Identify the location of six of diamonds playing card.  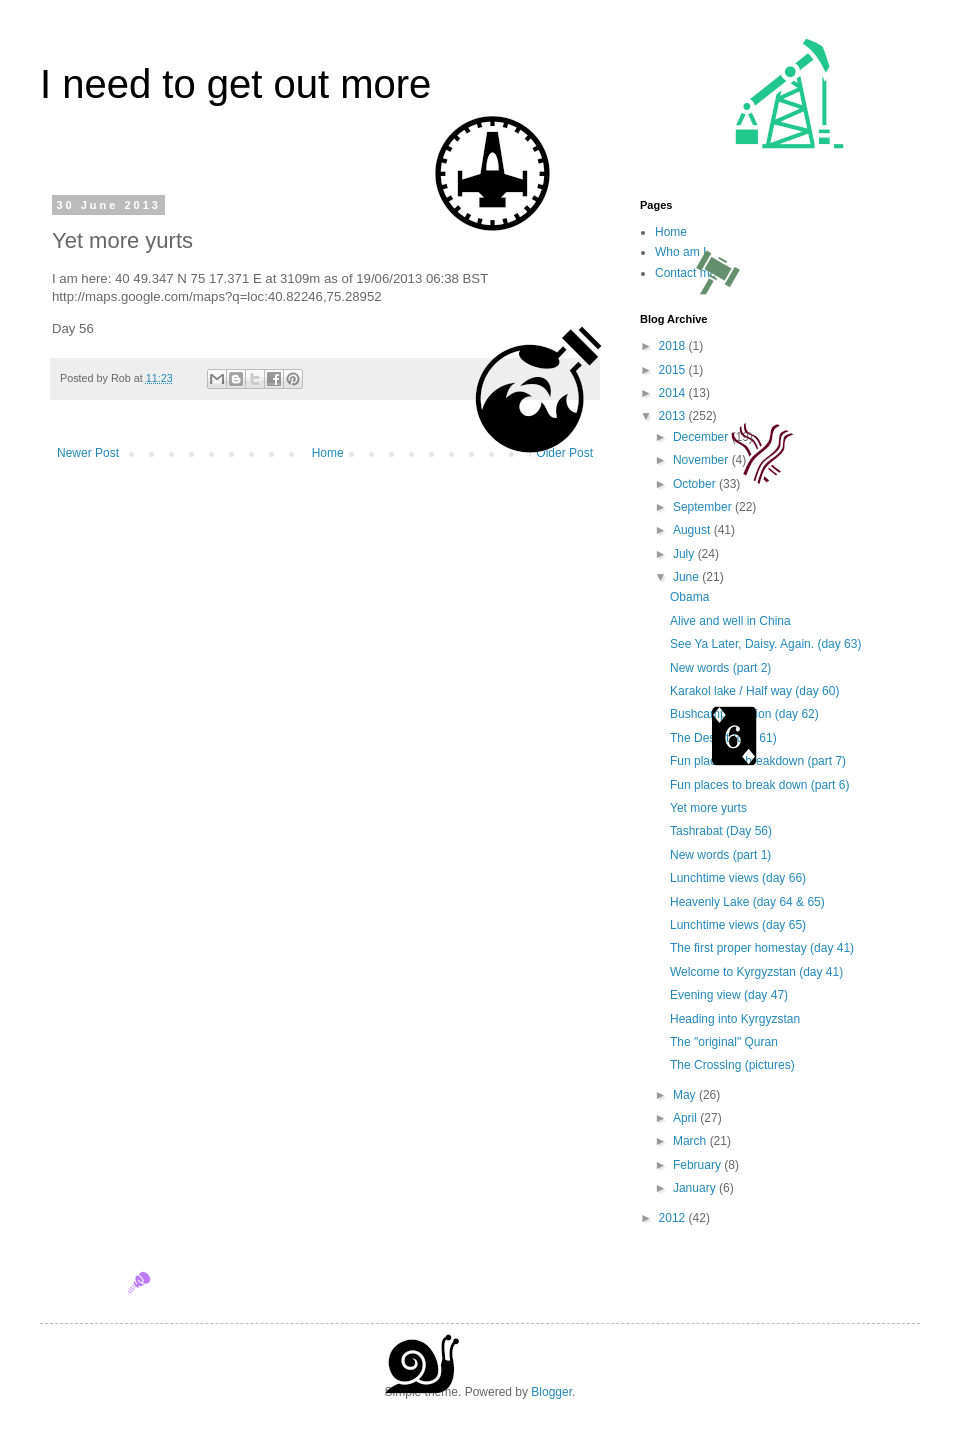
(734, 736).